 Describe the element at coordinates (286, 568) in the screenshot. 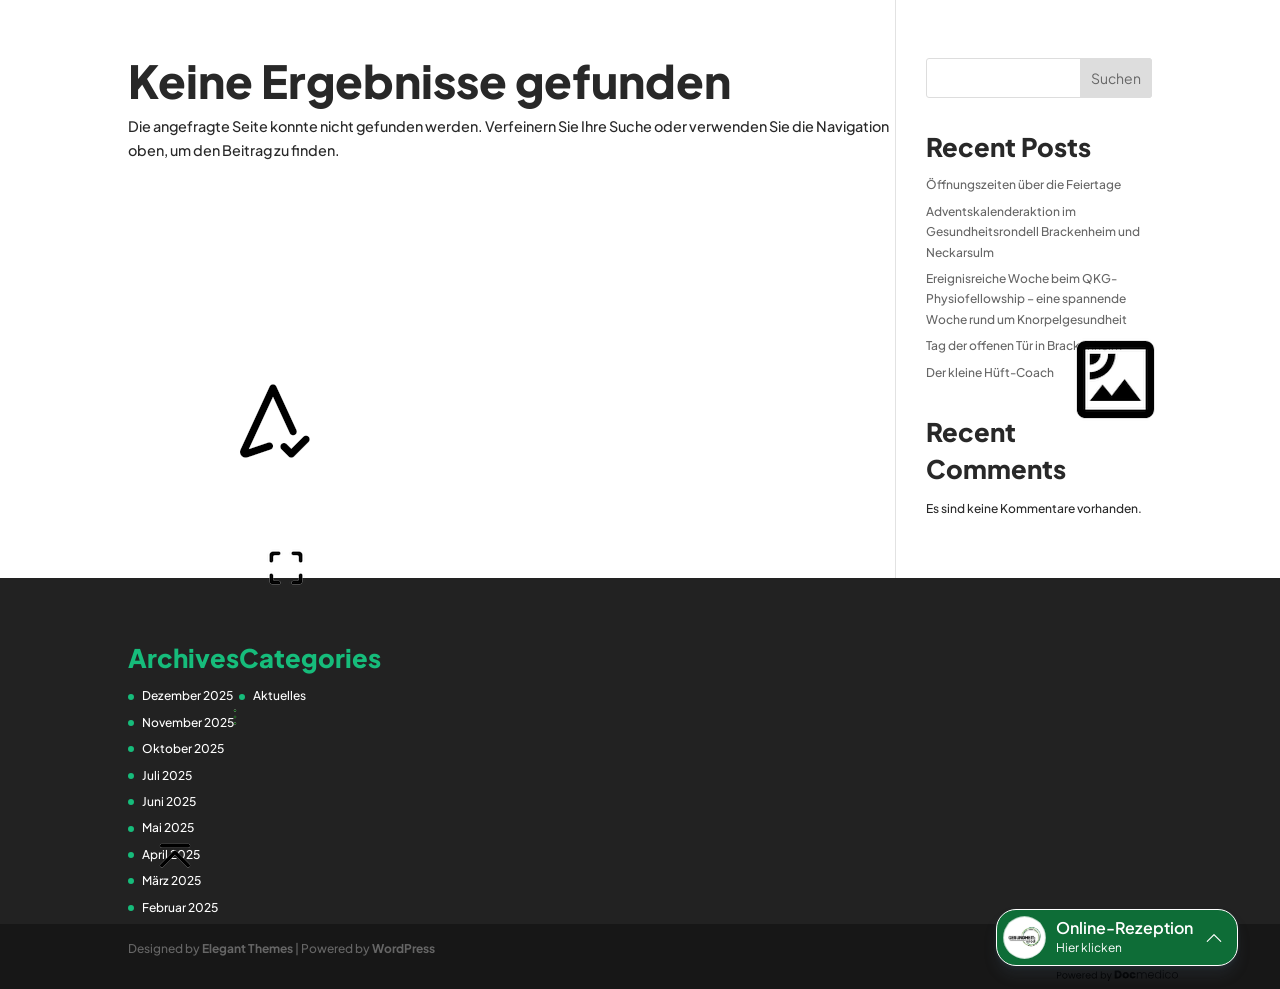

I see `scan a QR code or barcode` at that location.